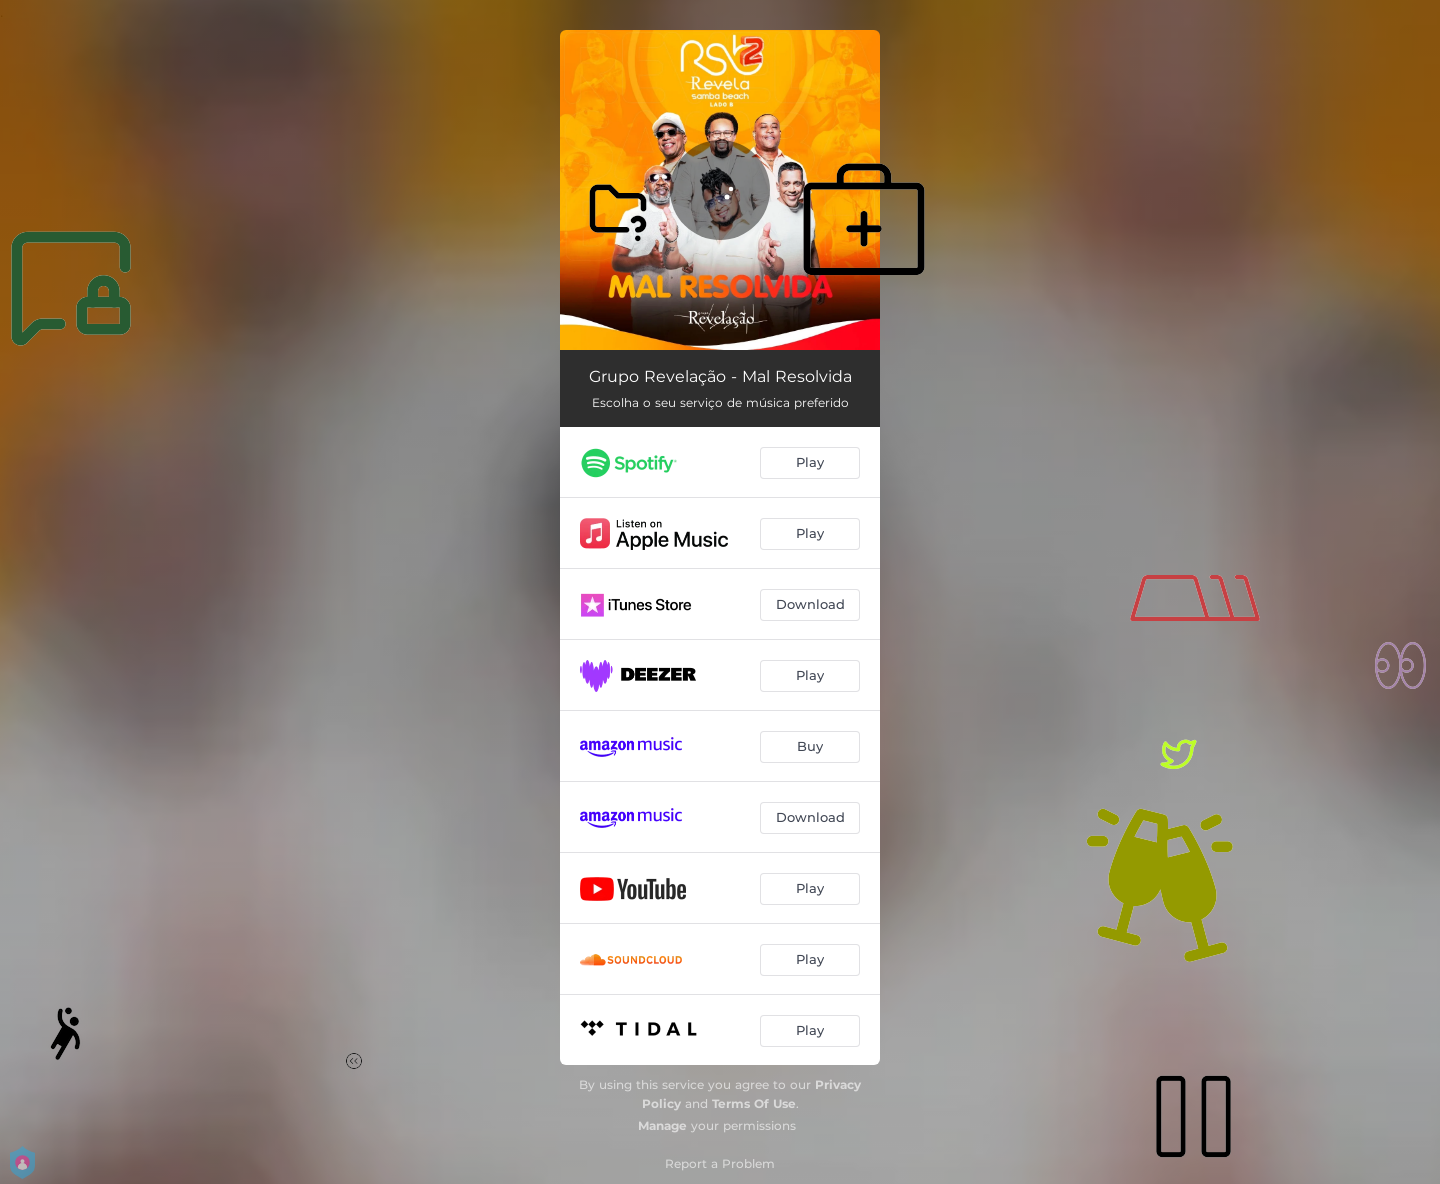 The height and width of the screenshot is (1184, 1440). Describe the element at coordinates (1162, 884) in the screenshot. I see `celebrate an achievement or milestone` at that location.